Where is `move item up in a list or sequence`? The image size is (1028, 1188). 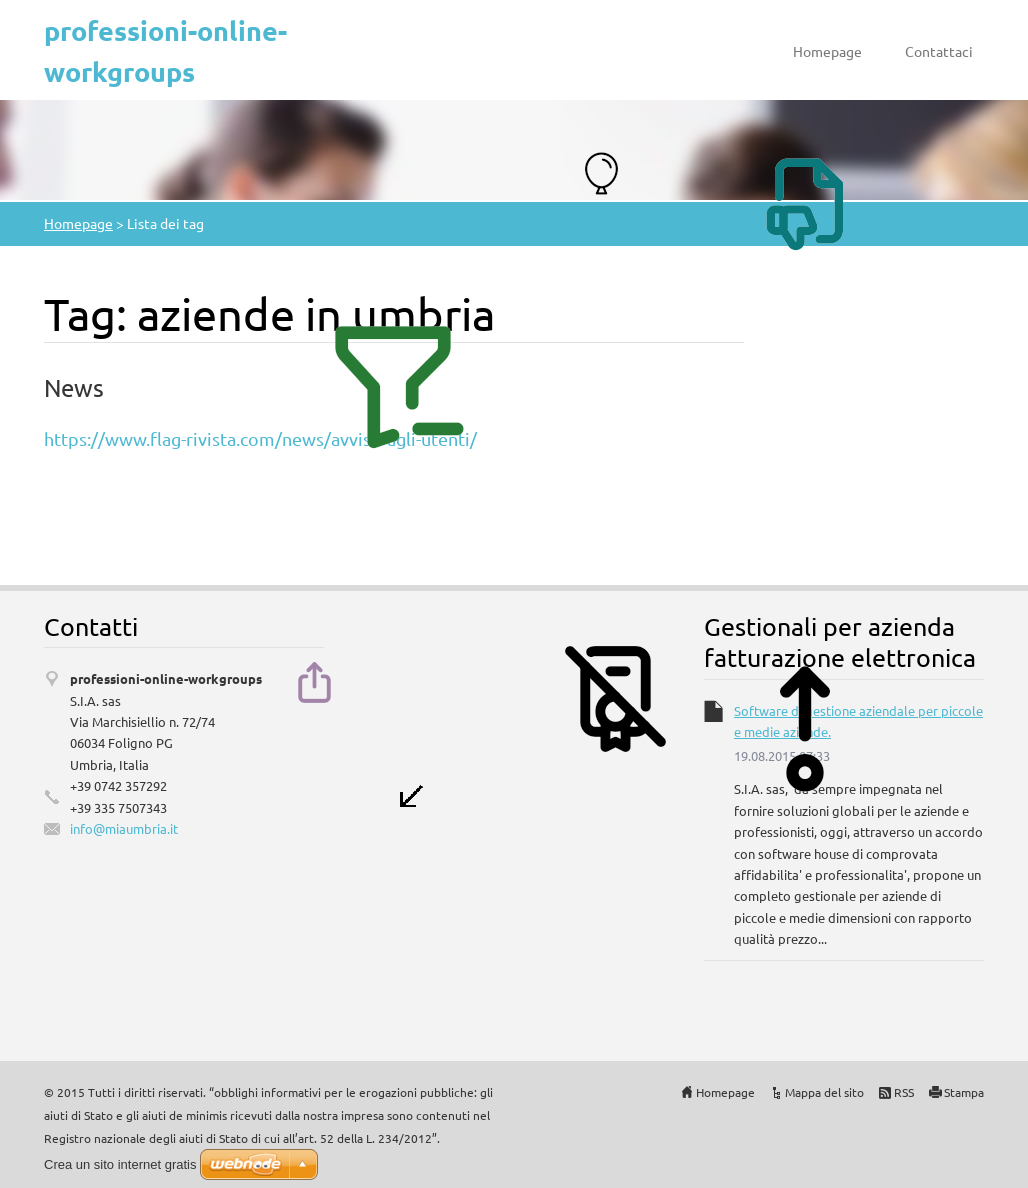
move item up in a list or sequence is located at coordinates (805, 729).